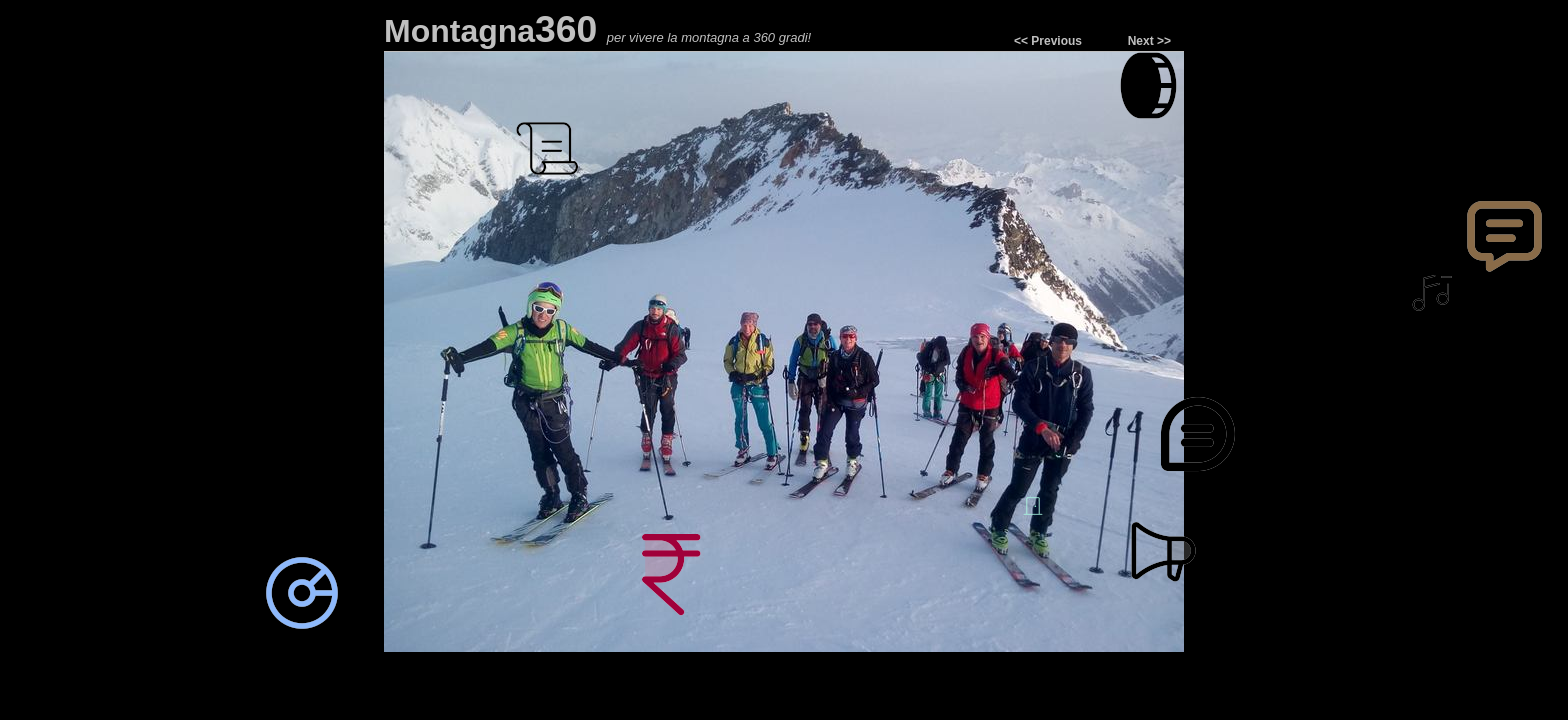  I want to click on remove a song from your playlist, so click(1433, 292).